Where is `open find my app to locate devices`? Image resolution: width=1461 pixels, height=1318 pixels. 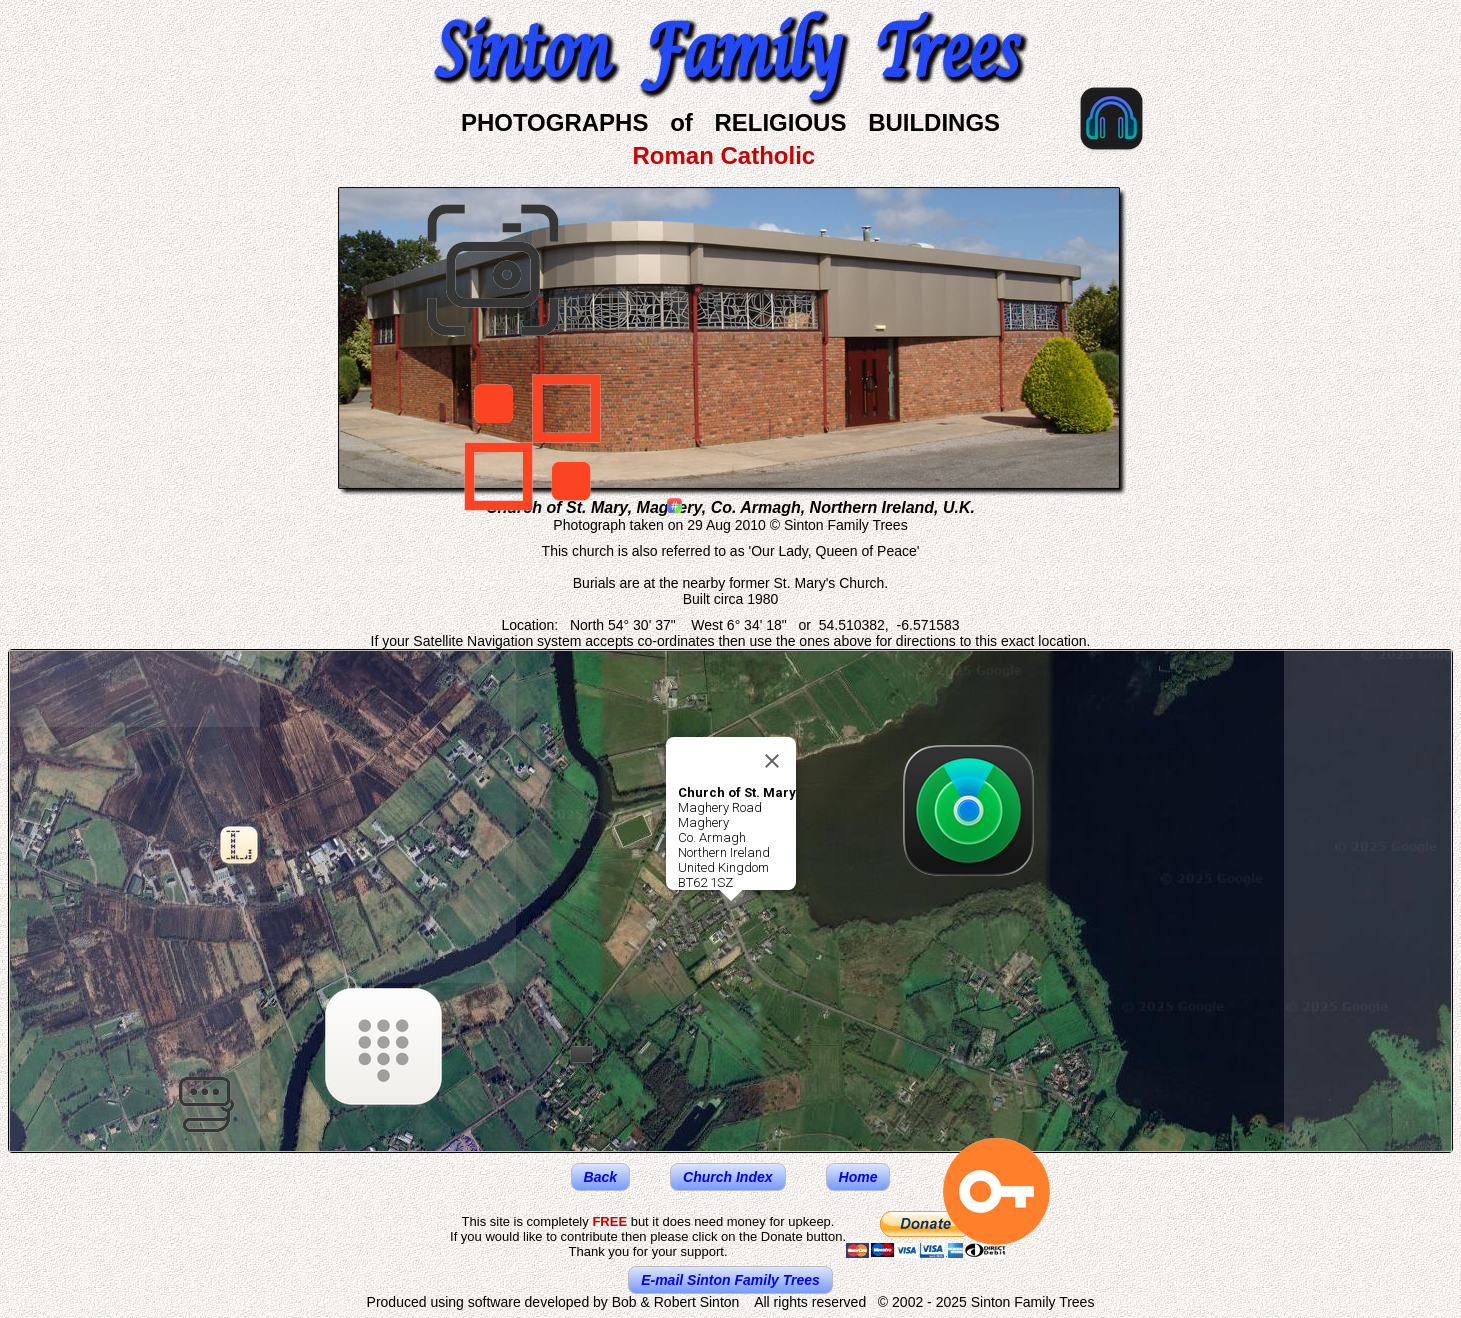 open find my app to locate devices is located at coordinates (968, 810).